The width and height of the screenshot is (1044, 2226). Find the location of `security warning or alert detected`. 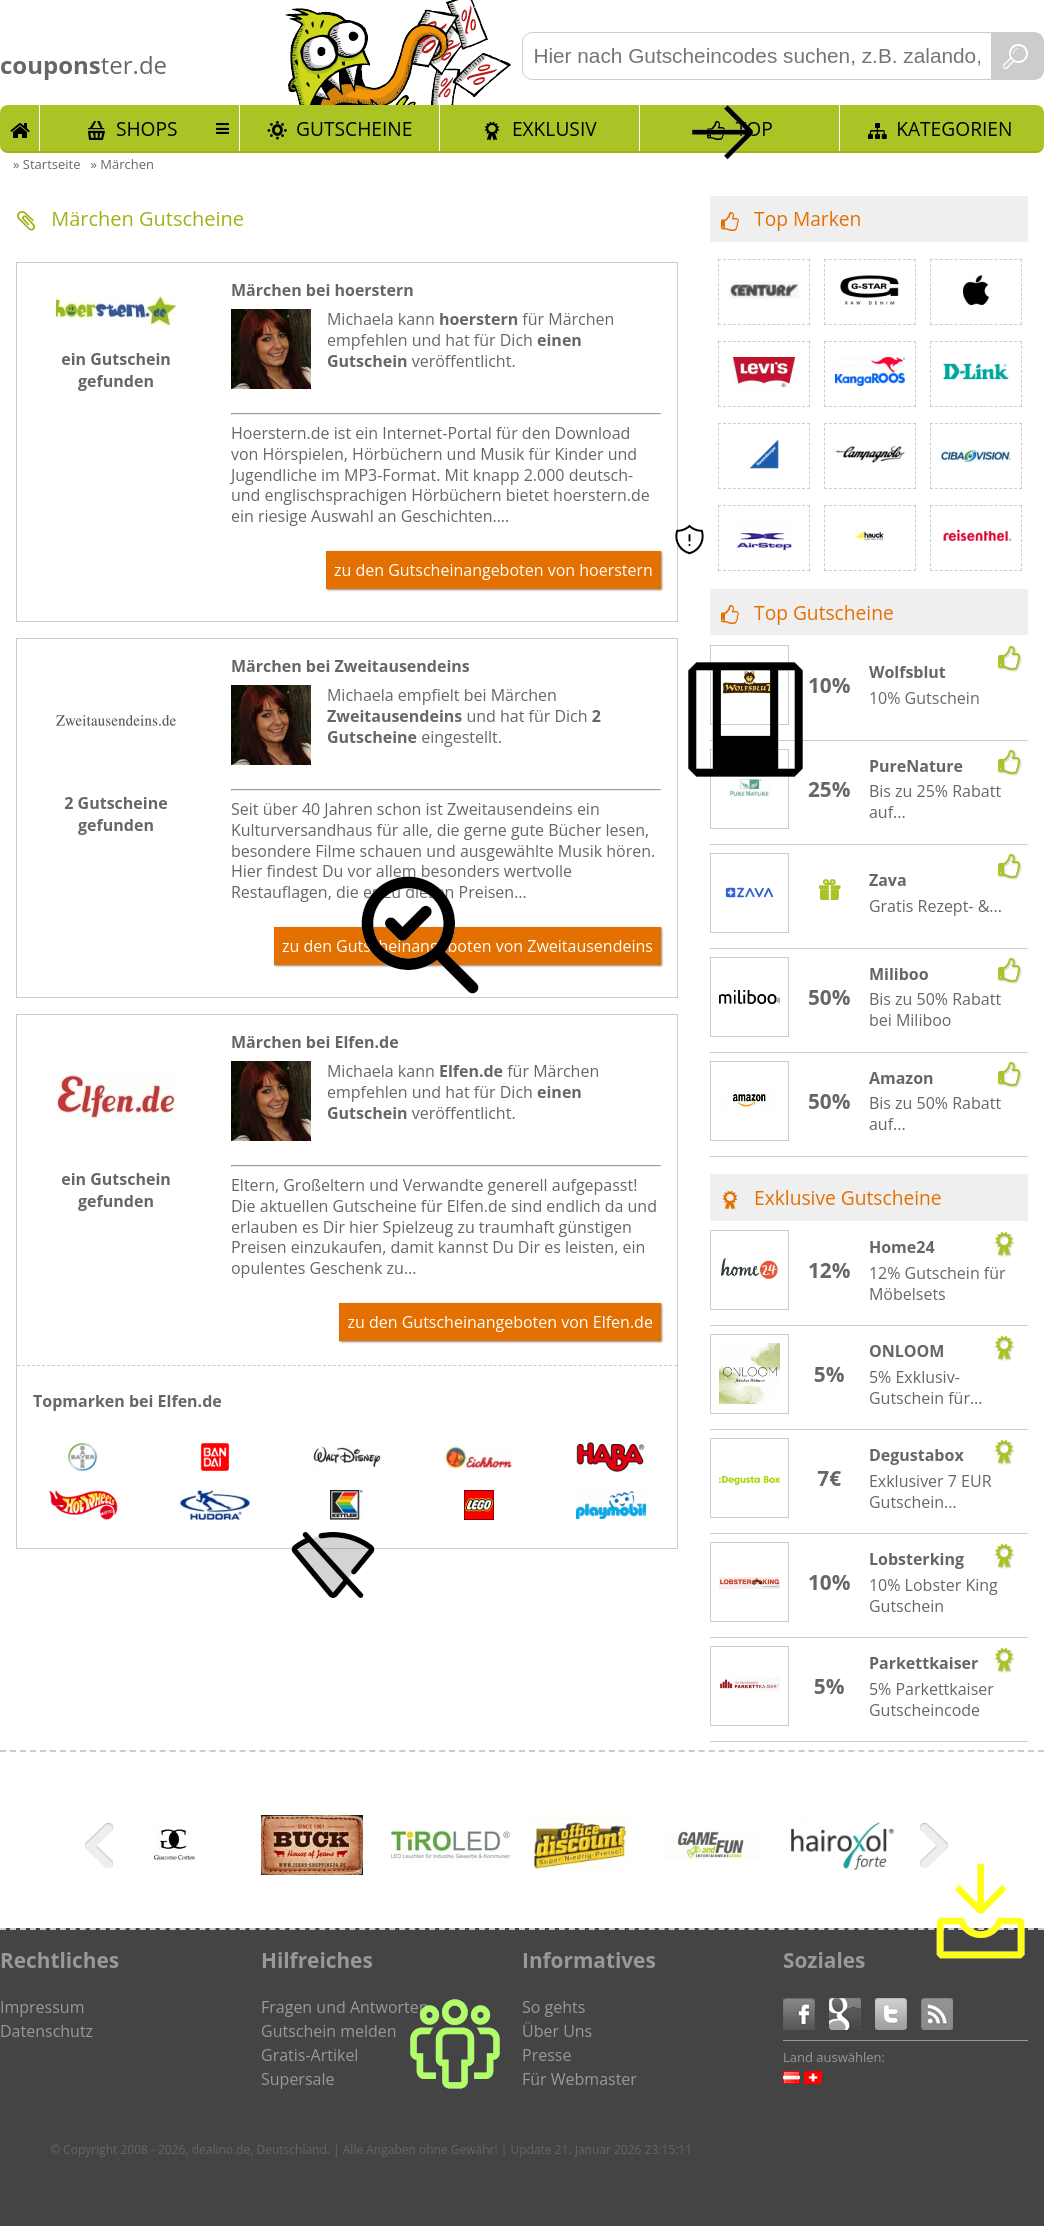

security warning or alert detected is located at coordinates (689, 539).